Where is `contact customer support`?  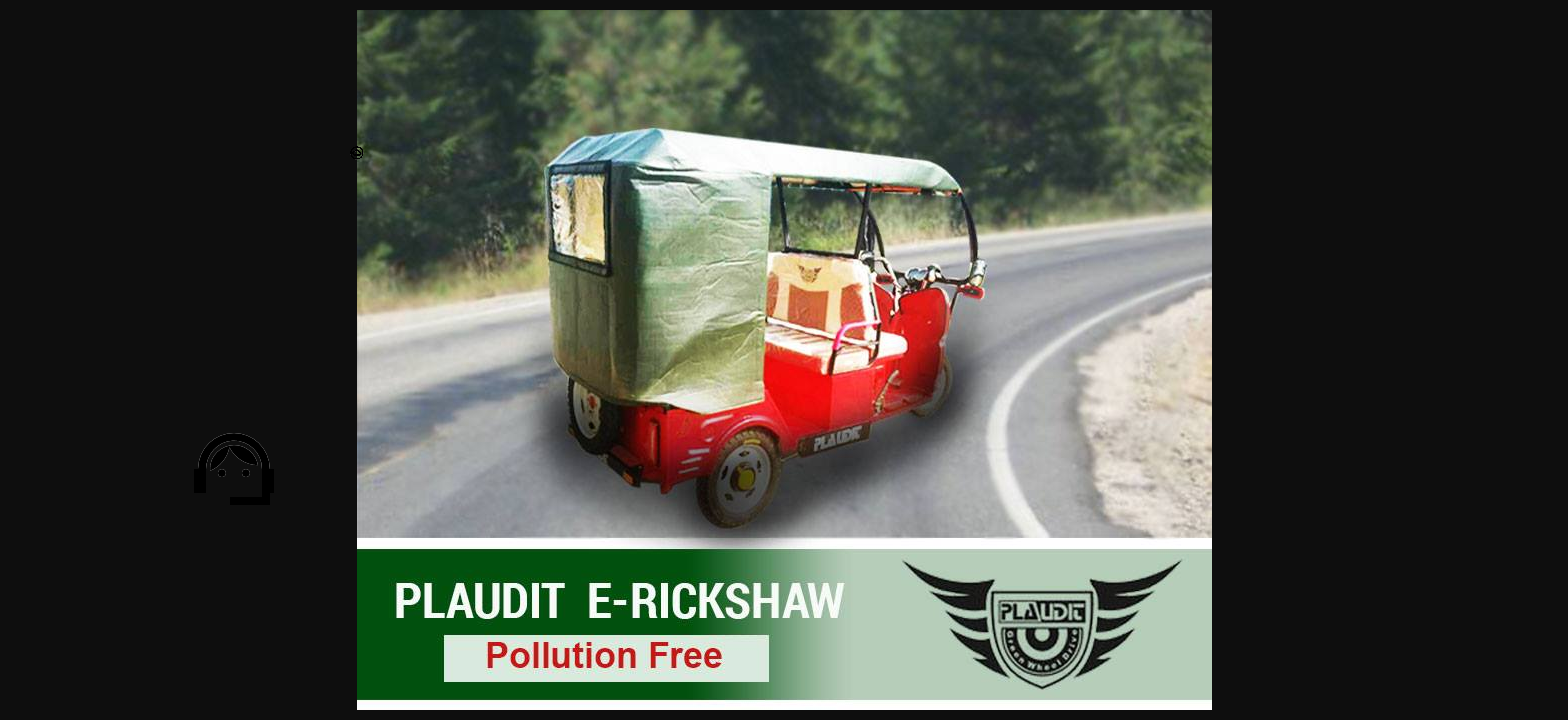 contact customer support is located at coordinates (234, 469).